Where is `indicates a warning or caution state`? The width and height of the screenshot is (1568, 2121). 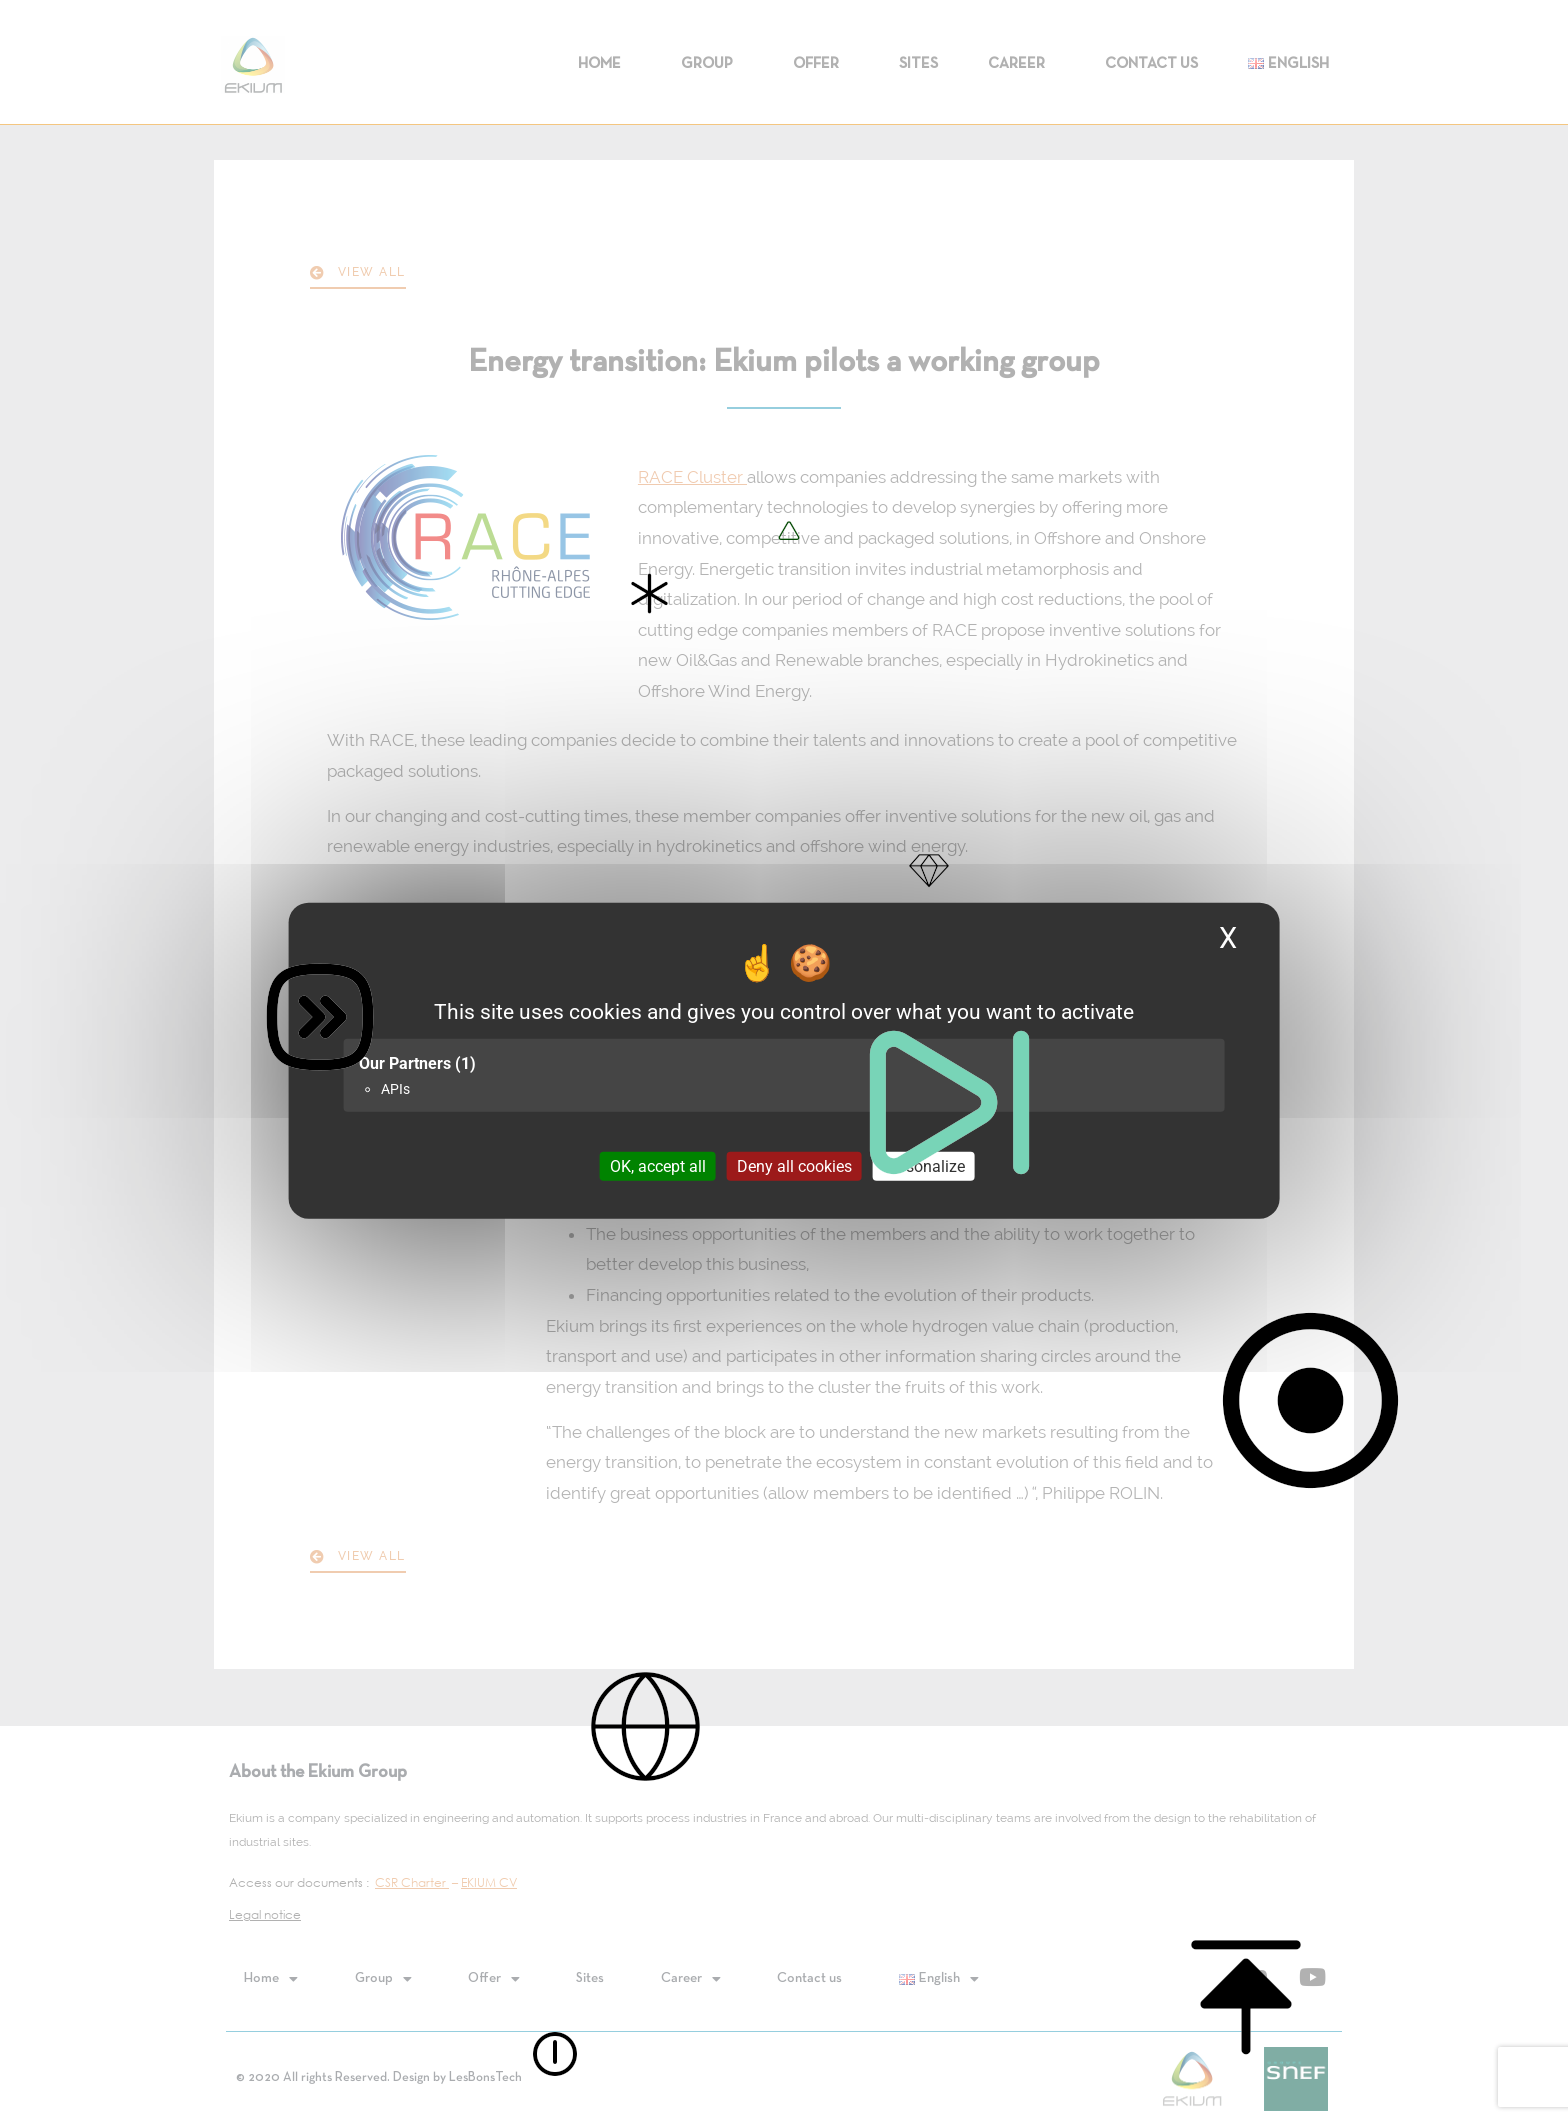 indicates a warning or caution state is located at coordinates (789, 531).